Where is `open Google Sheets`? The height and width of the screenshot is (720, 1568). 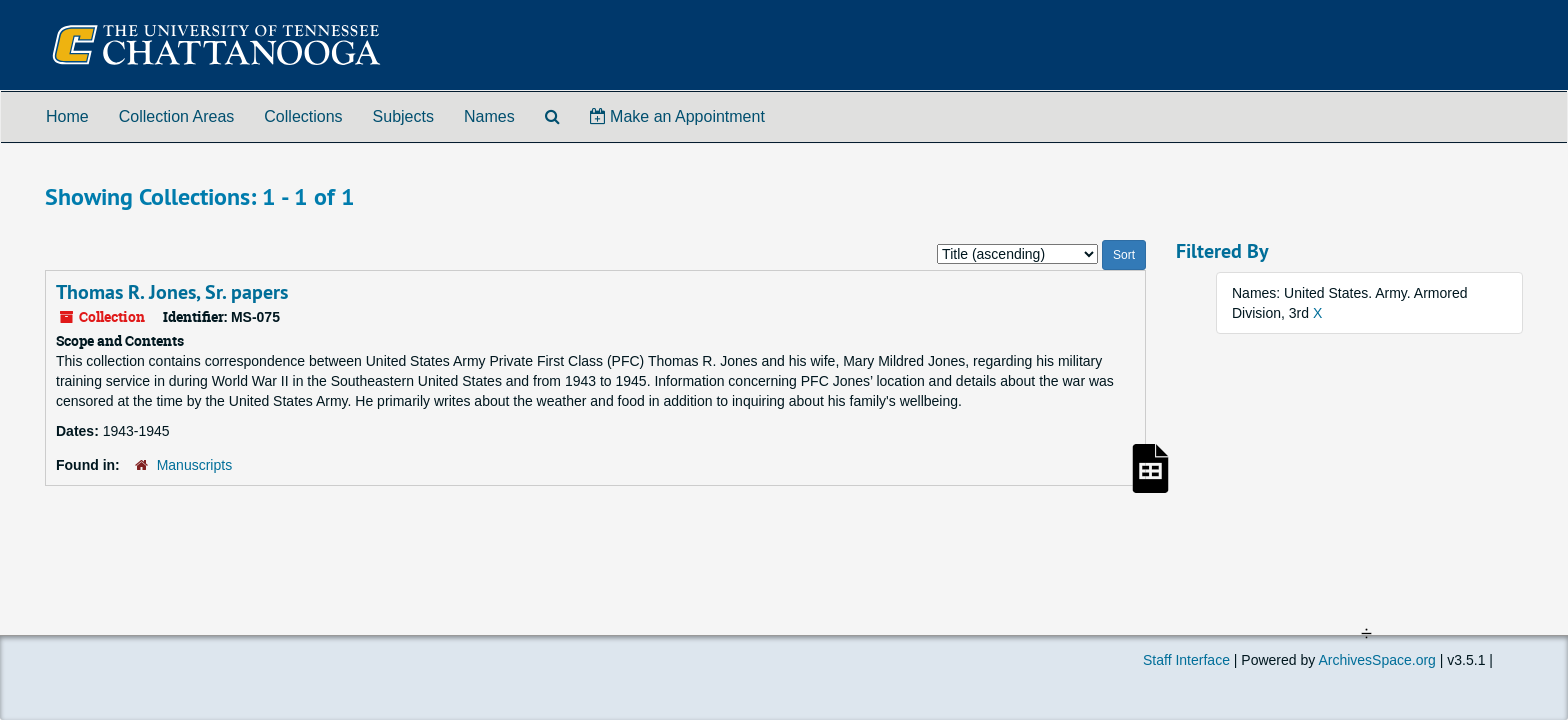 open Google Sheets is located at coordinates (1150, 468).